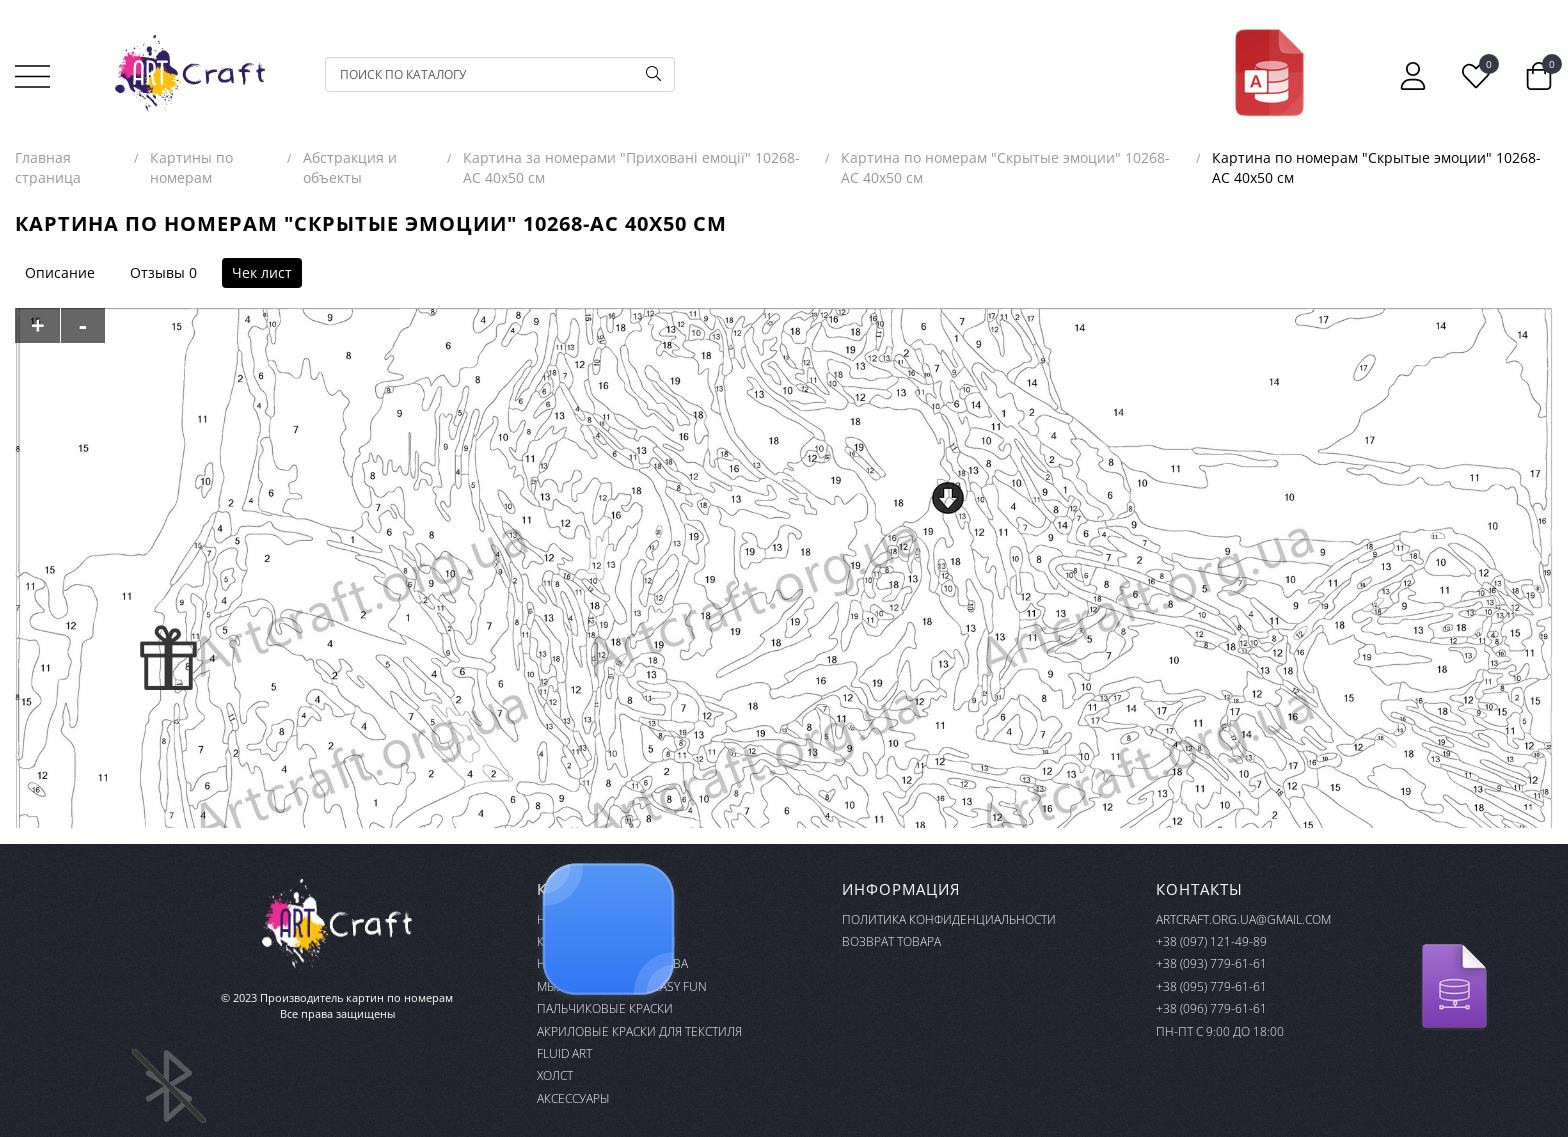  What do you see at coordinates (608, 931) in the screenshot?
I see `configure hot corners behavior` at bounding box center [608, 931].